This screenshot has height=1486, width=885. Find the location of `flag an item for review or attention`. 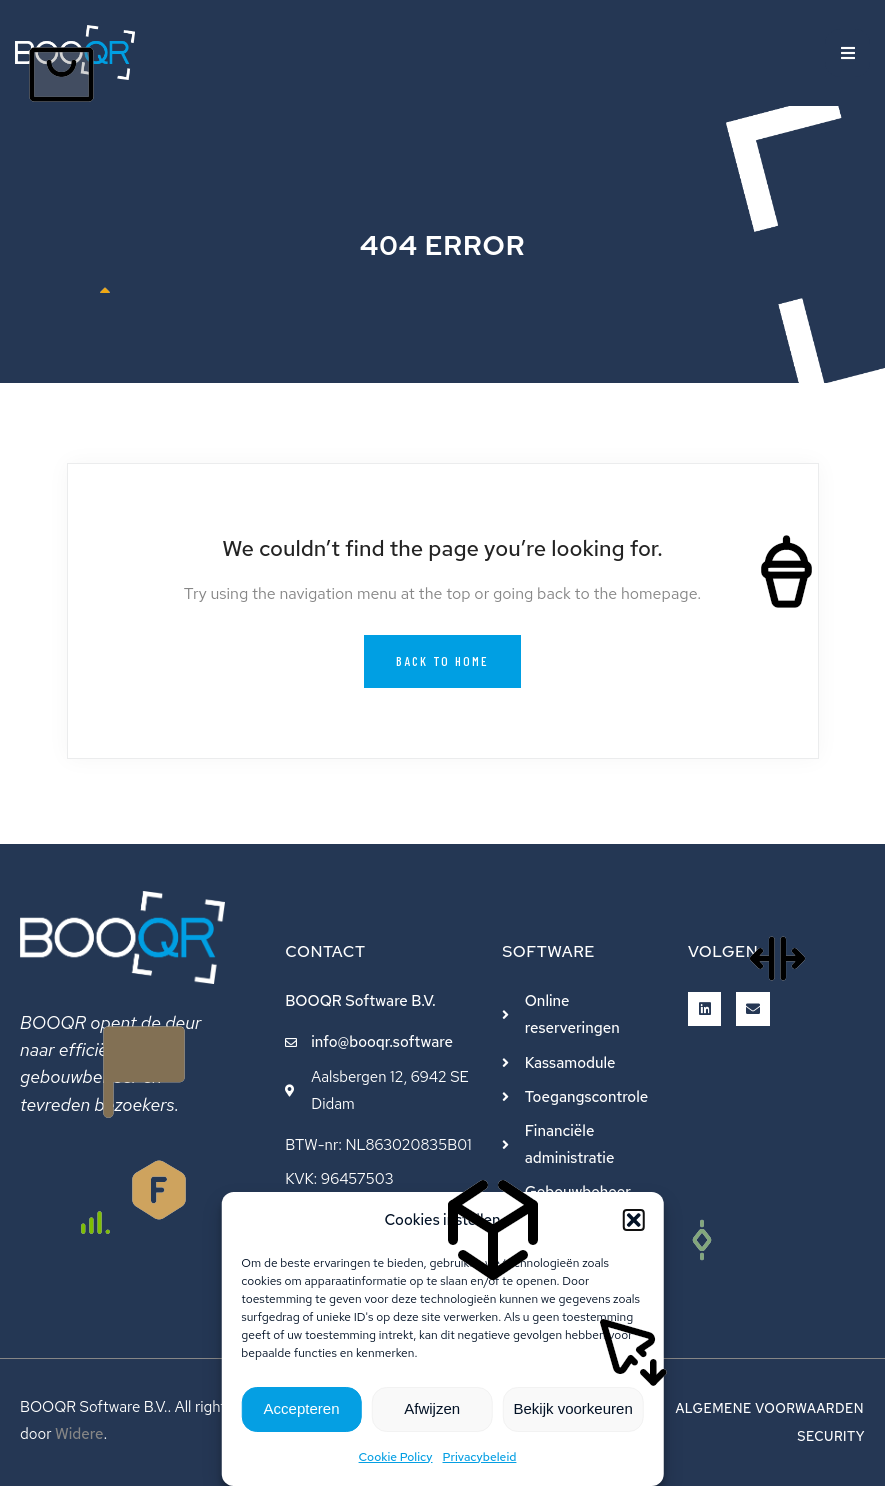

flag an item for review or attention is located at coordinates (144, 1067).